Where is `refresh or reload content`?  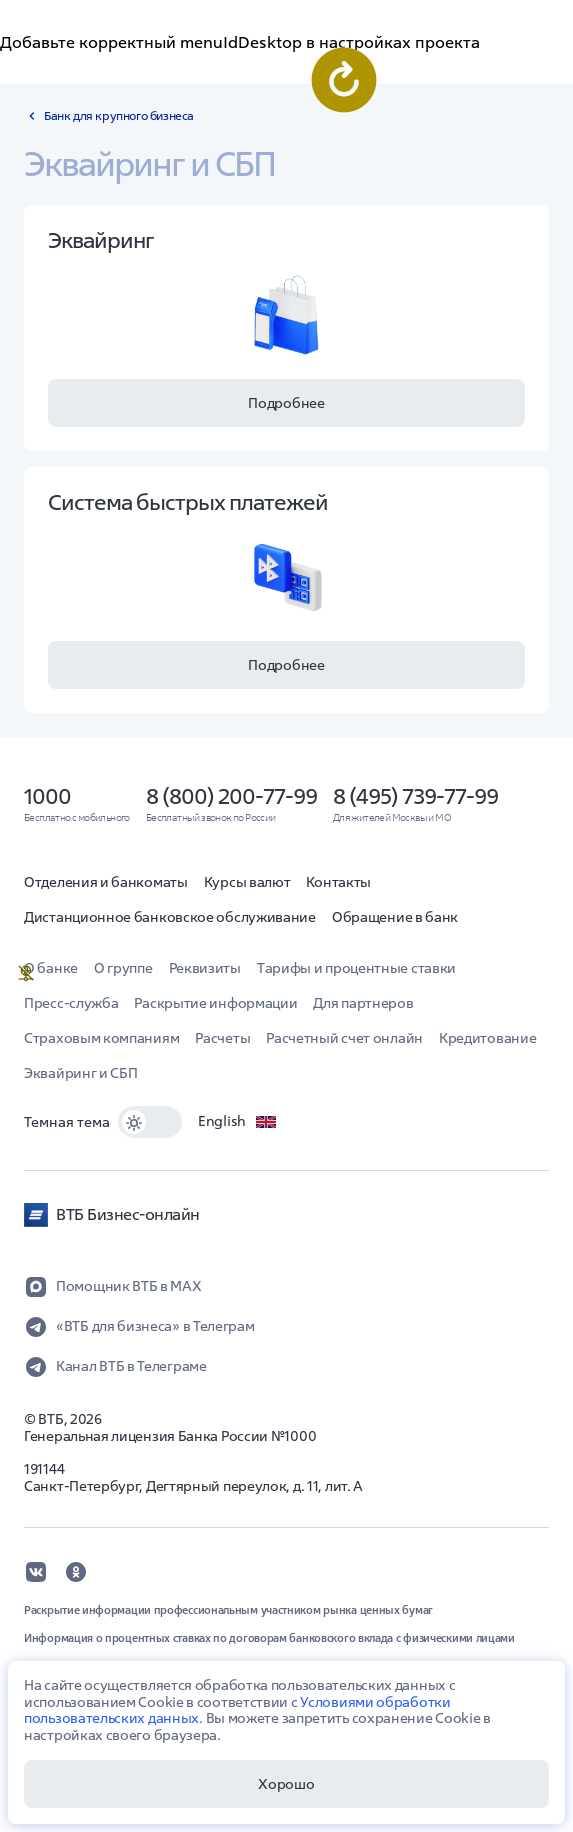
refresh or reload content is located at coordinates (344, 80).